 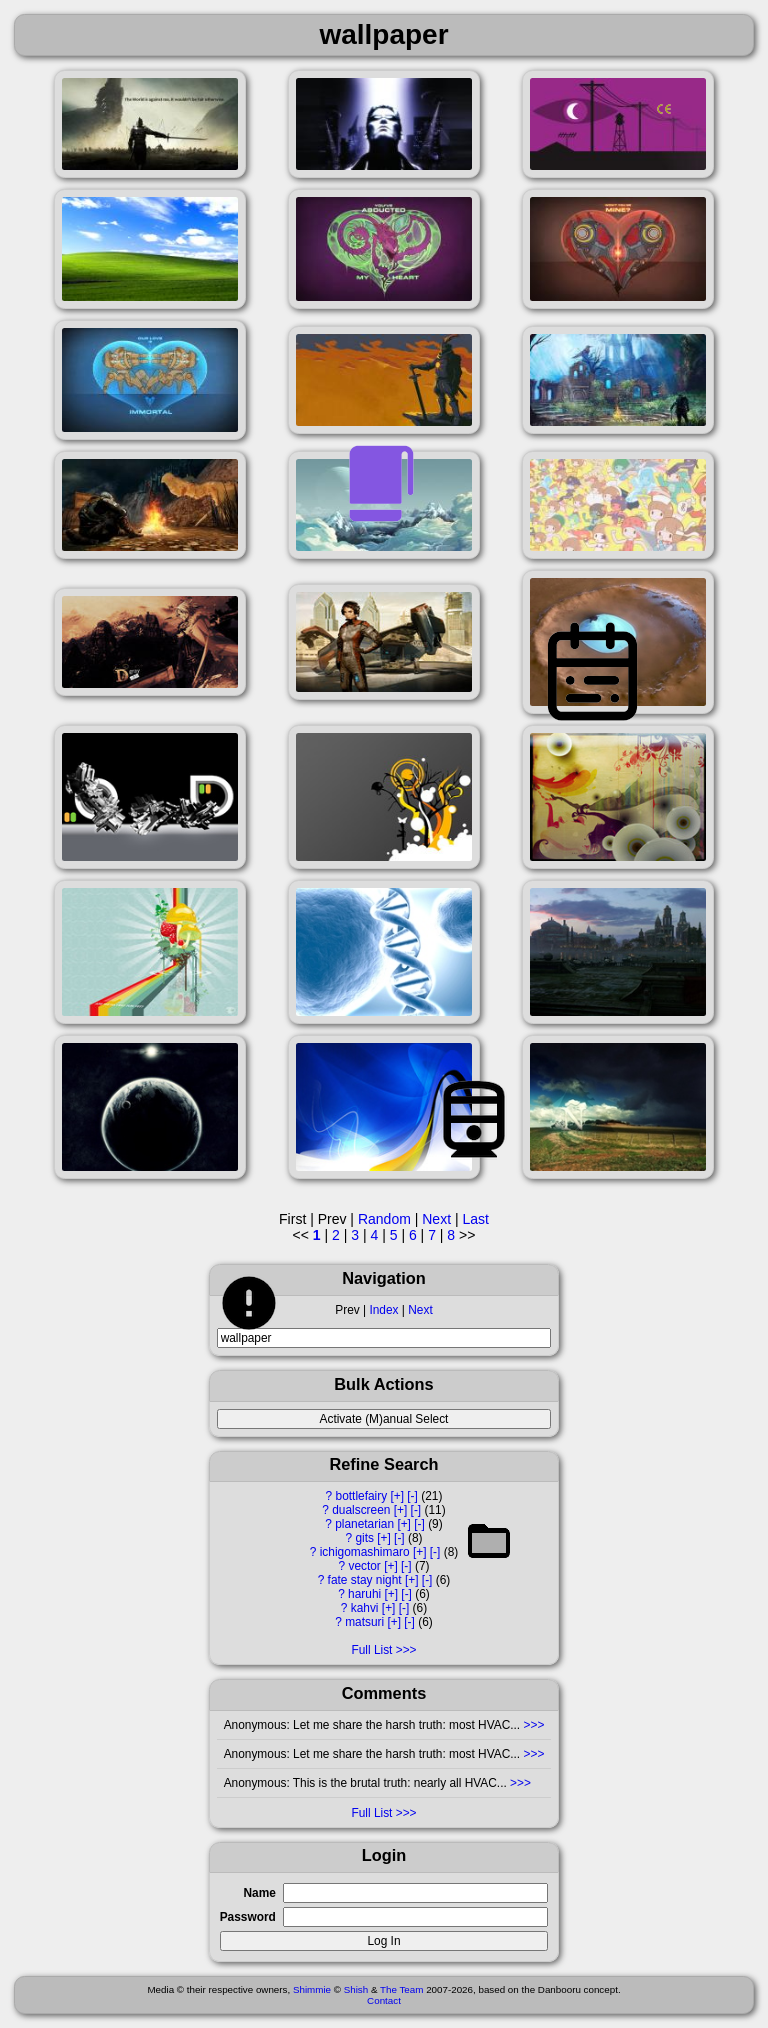 What do you see at coordinates (378, 483) in the screenshot?
I see `towel or linen amenity indicator` at bounding box center [378, 483].